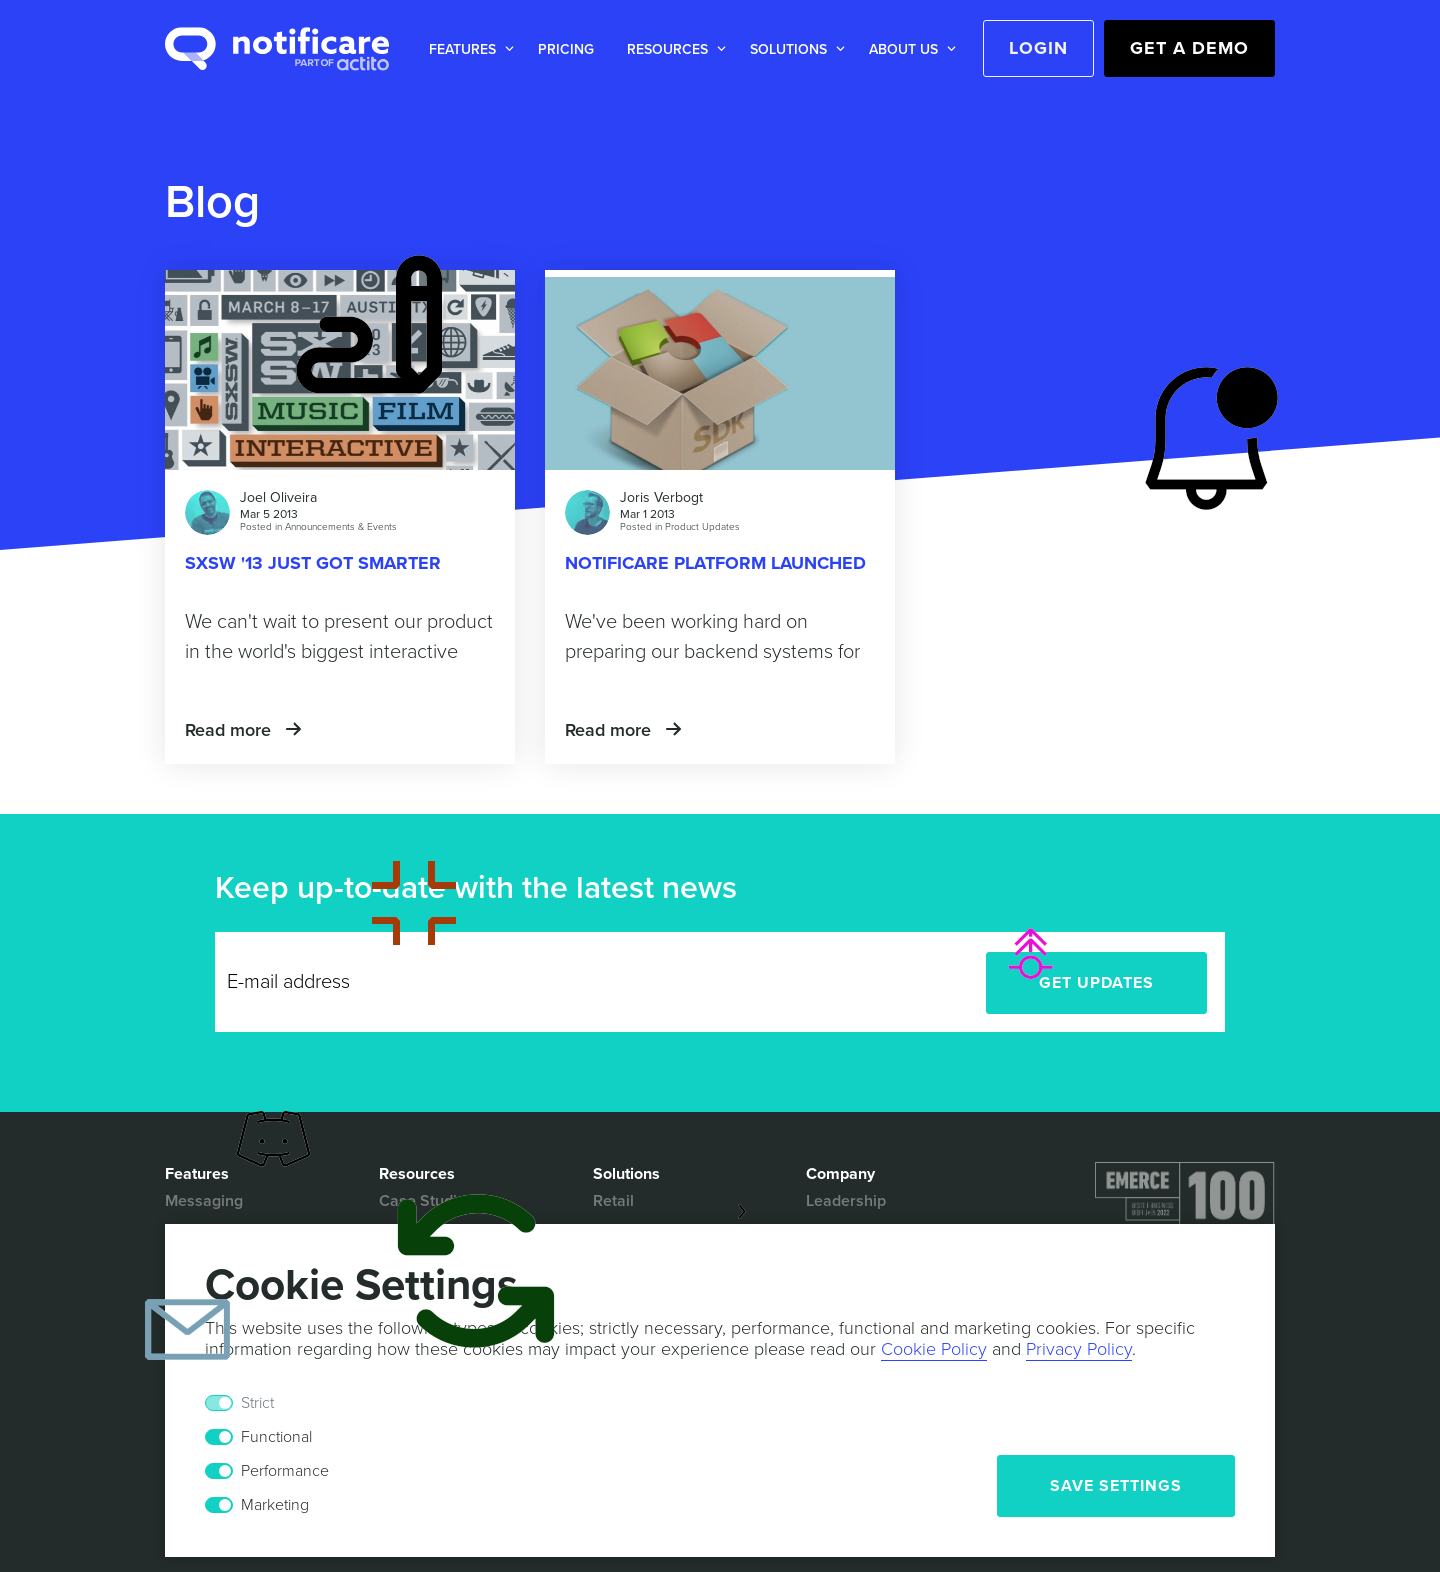 This screenshot has height=1572, width=1440. I want to click on refresh or reload content, so click(476, 1271).